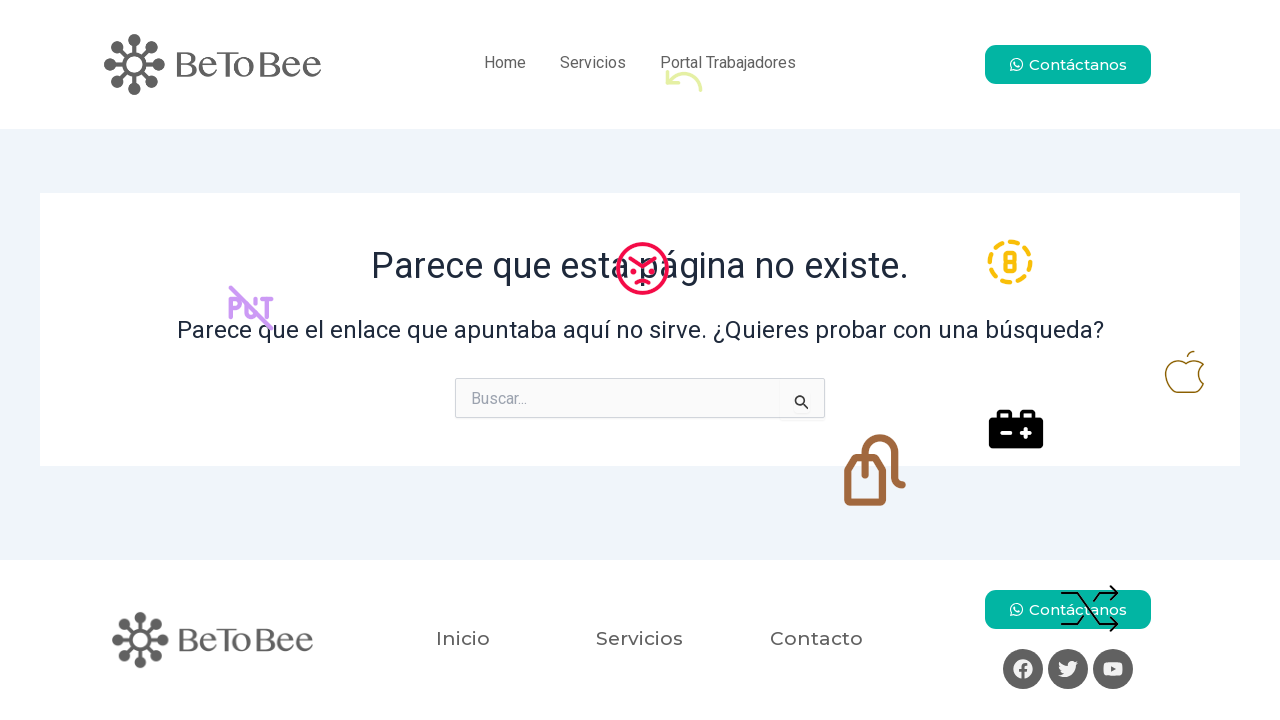  I want to click on undo the last action, so click(684, 81).